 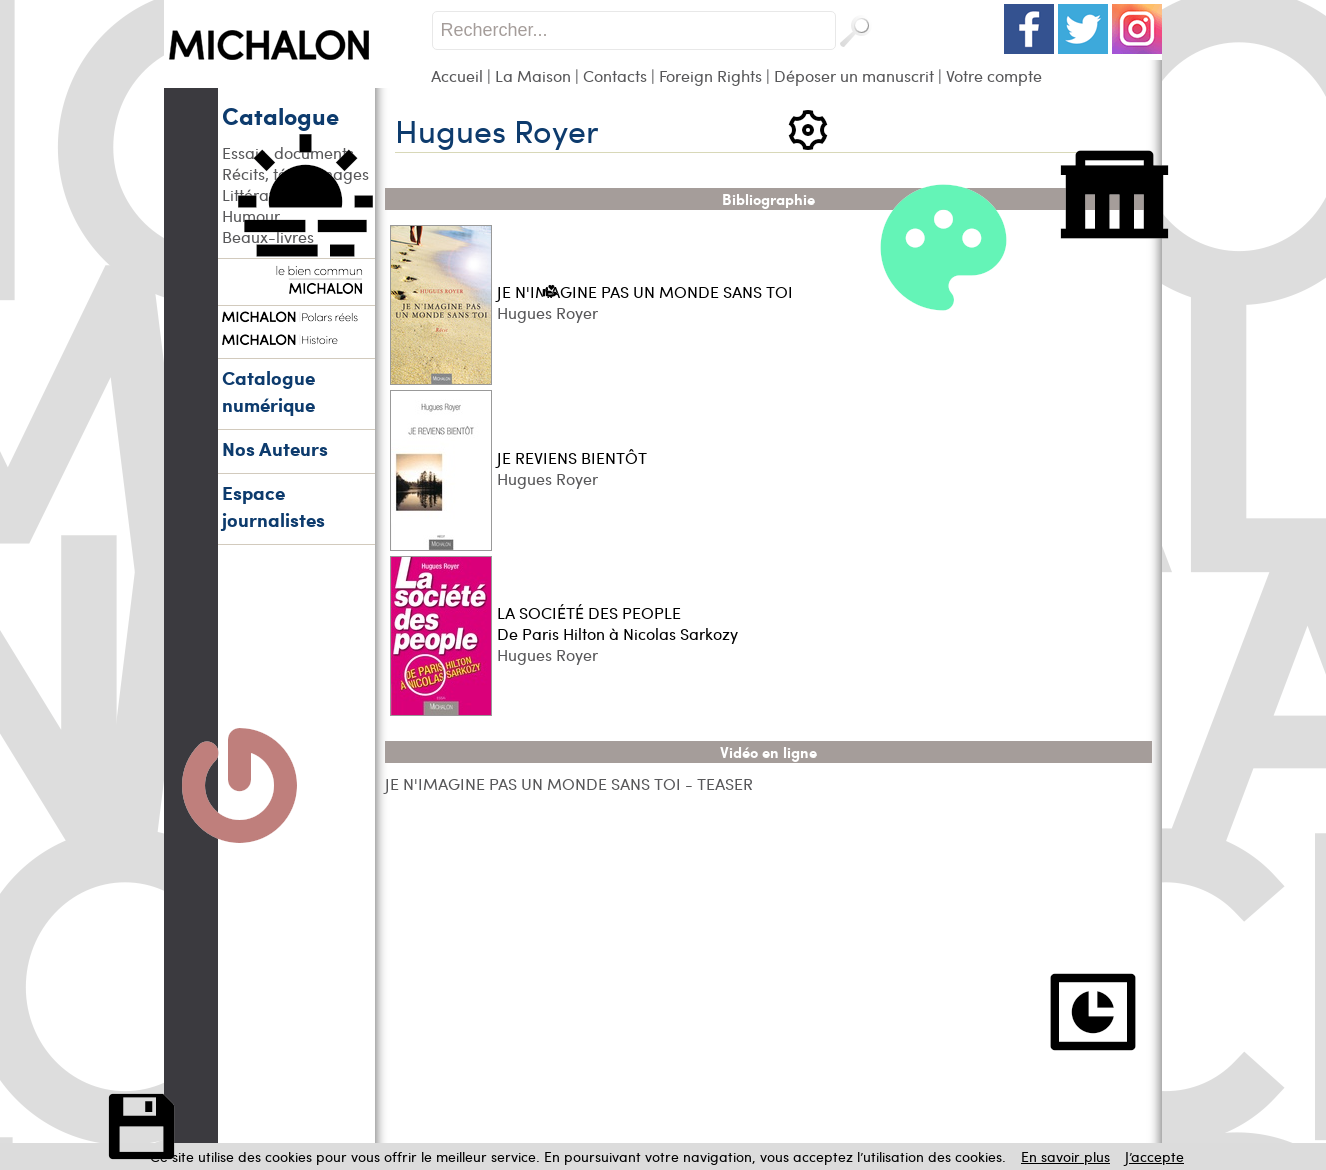 What do you see at coordinates (943, 247) in the screenshot?
I see `access color or theme customization options` at bounding box center [943, 247].